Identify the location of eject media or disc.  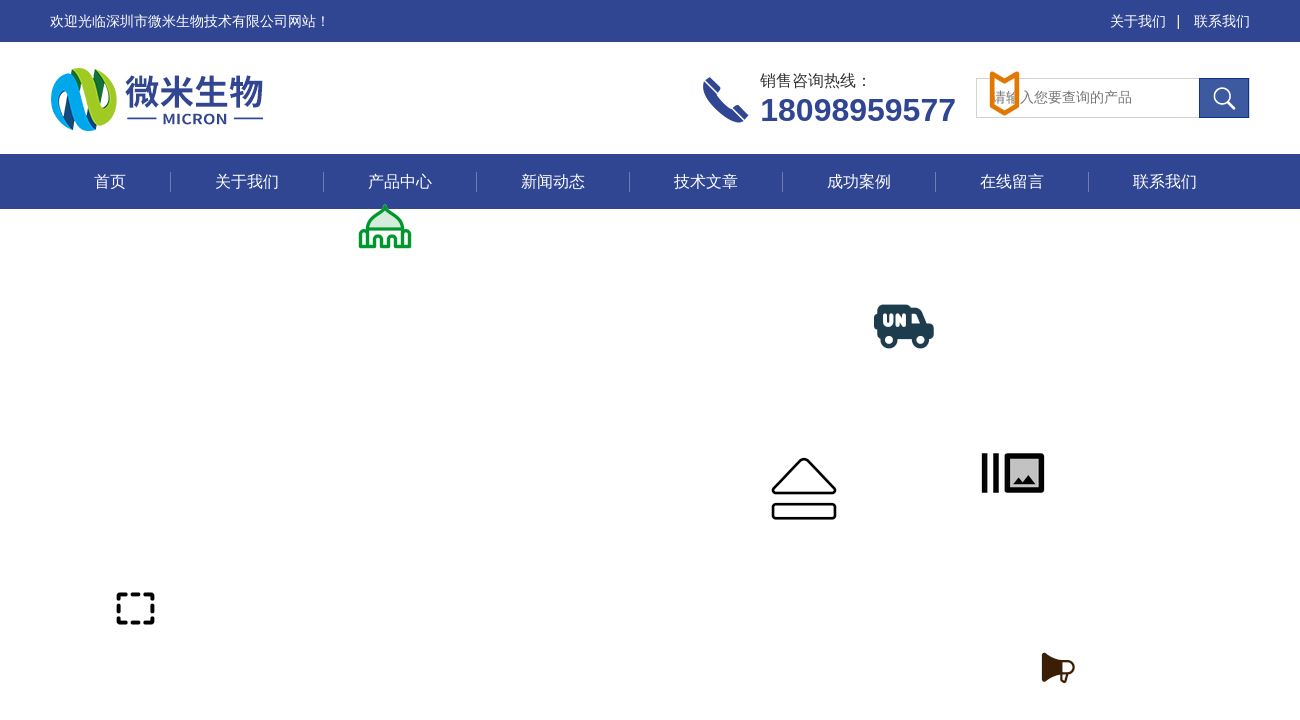
(804, 493).